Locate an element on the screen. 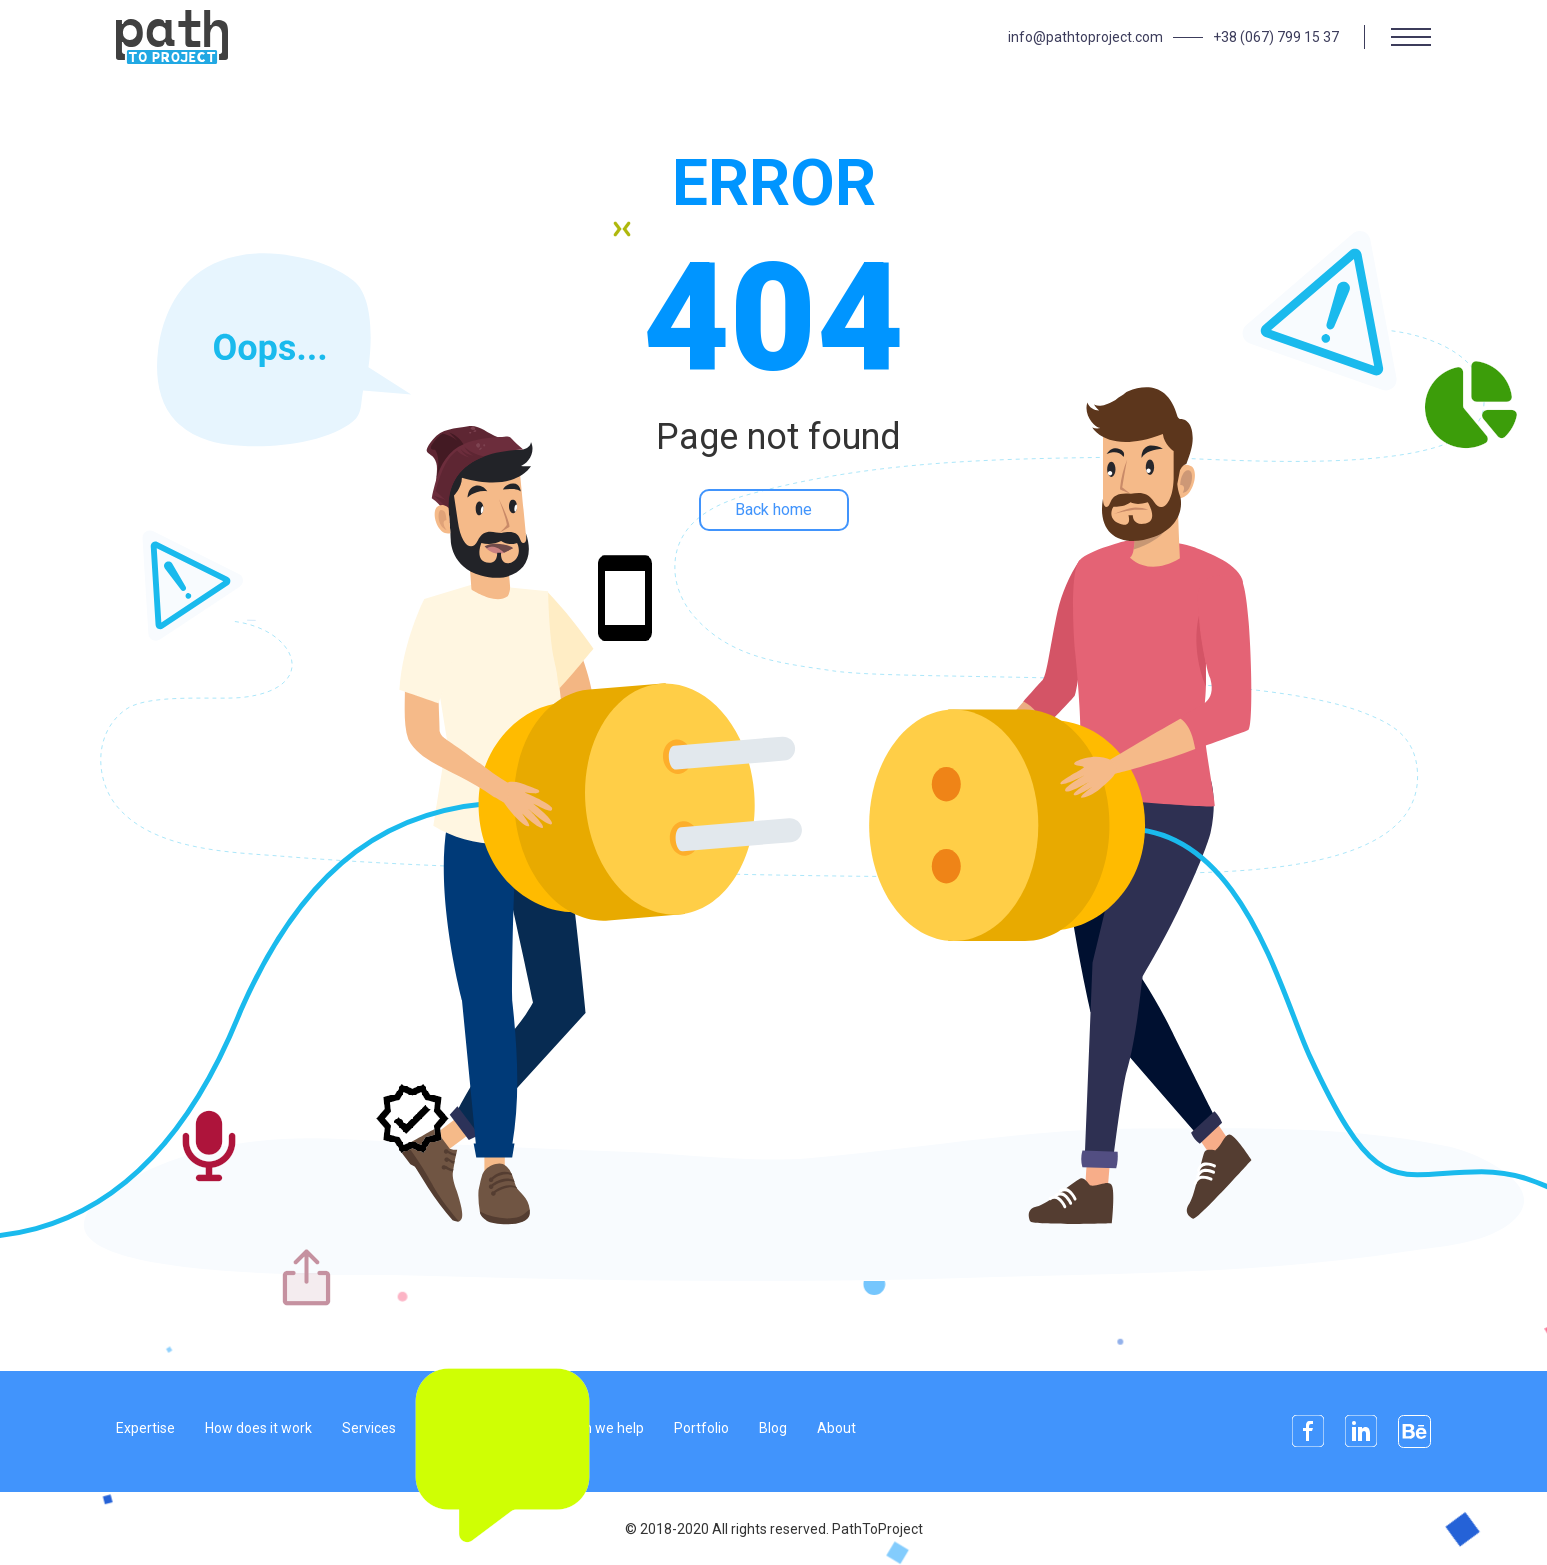 The image size is (1547, 1565). indicates a verified account or profile is located at coordinates (412, 1118).